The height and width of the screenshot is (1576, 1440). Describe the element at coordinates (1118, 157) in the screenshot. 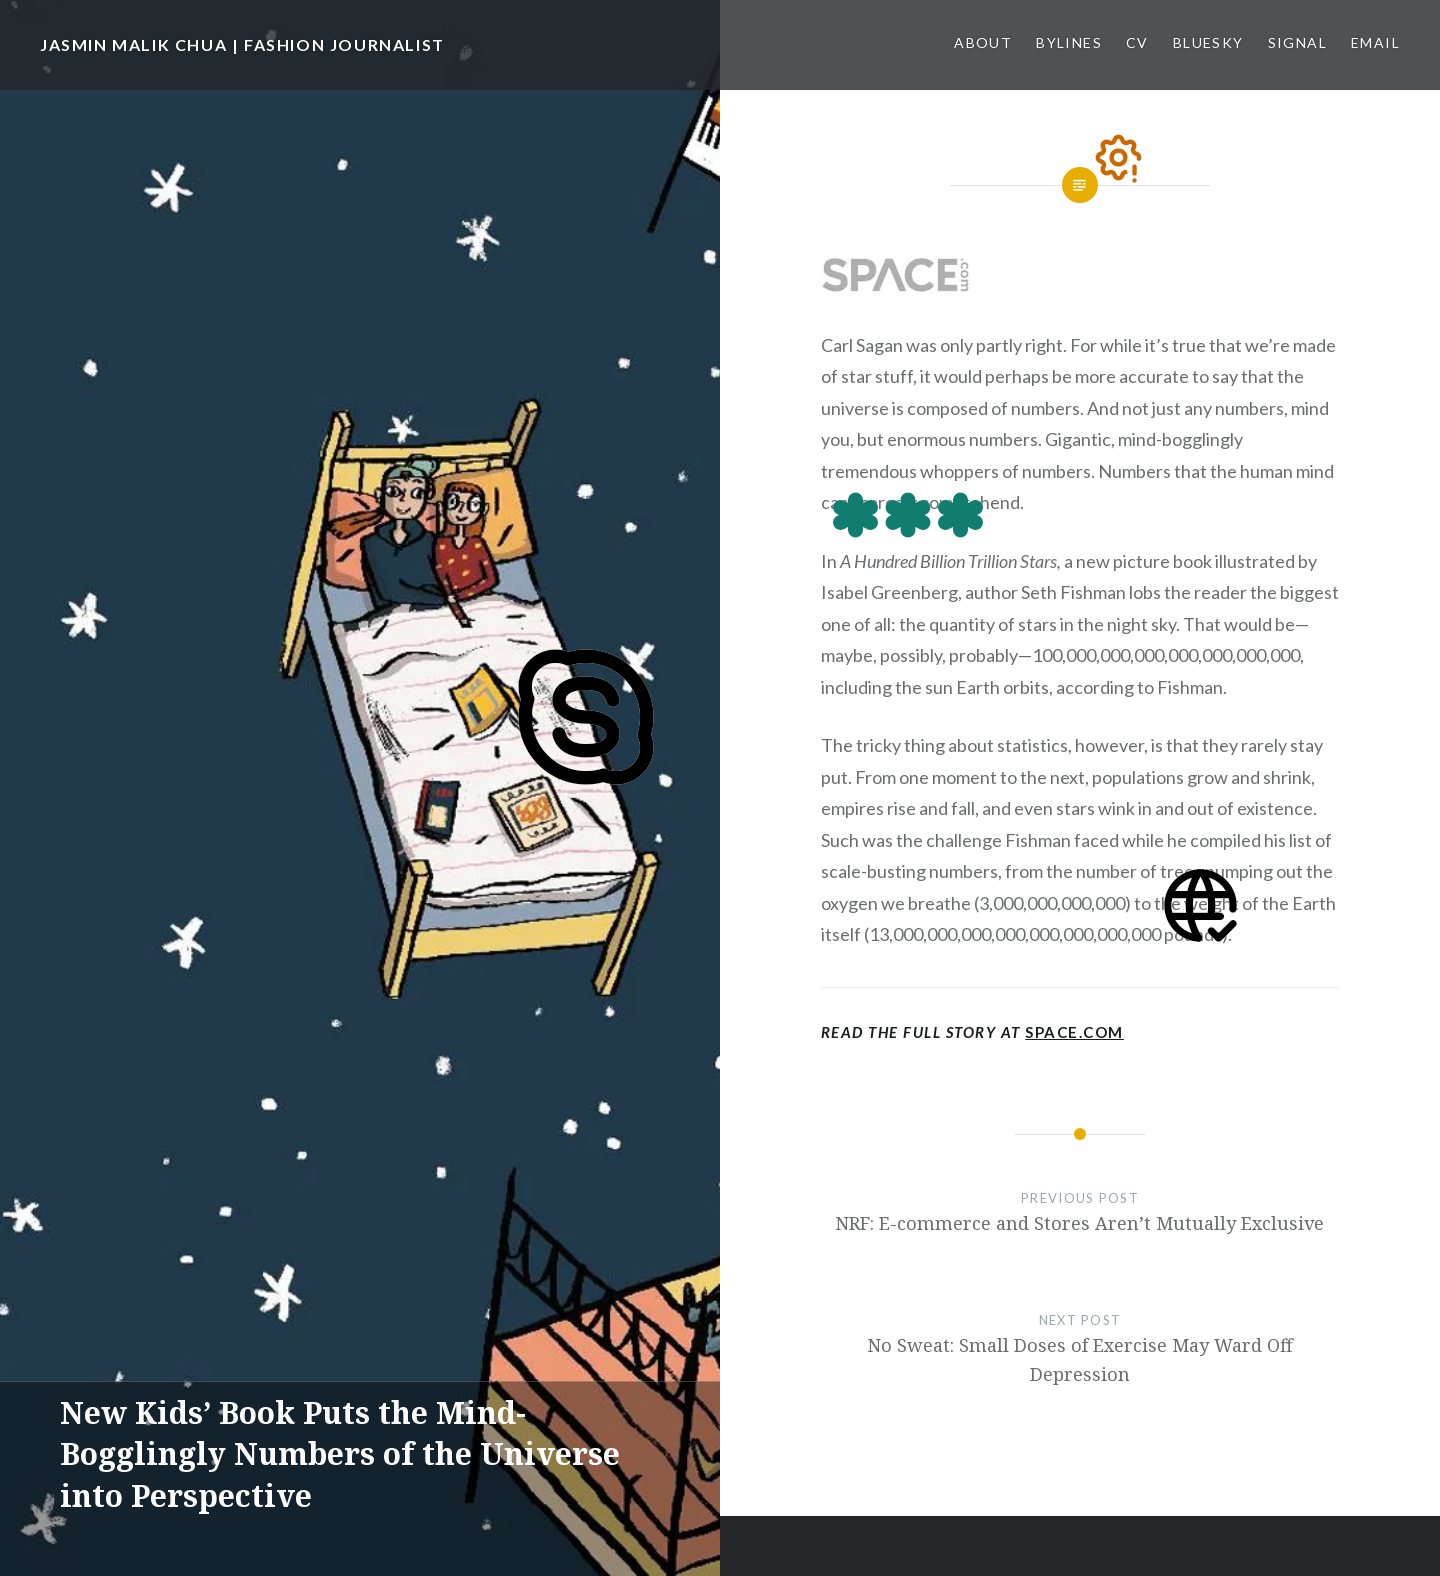

I see `settings require attention or action` at that location.